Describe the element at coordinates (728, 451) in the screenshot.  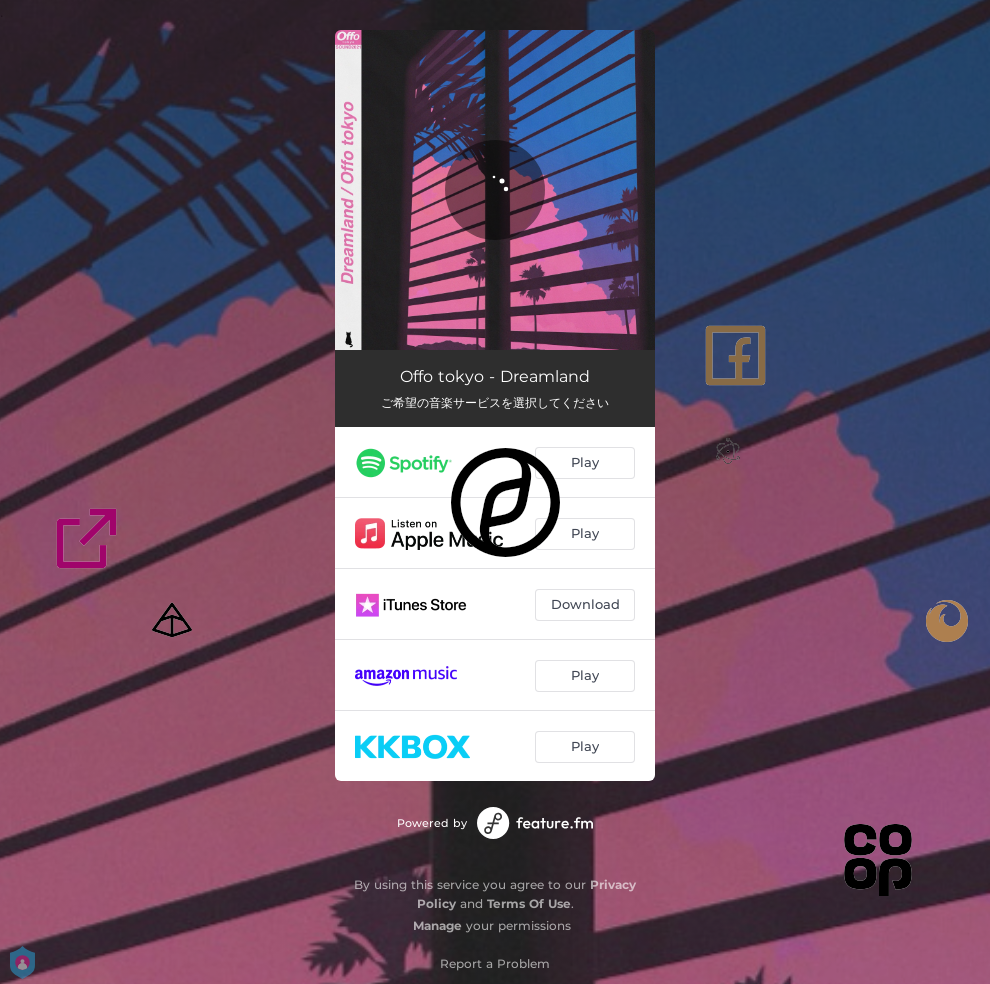
I see `electron framework logo` at that location.